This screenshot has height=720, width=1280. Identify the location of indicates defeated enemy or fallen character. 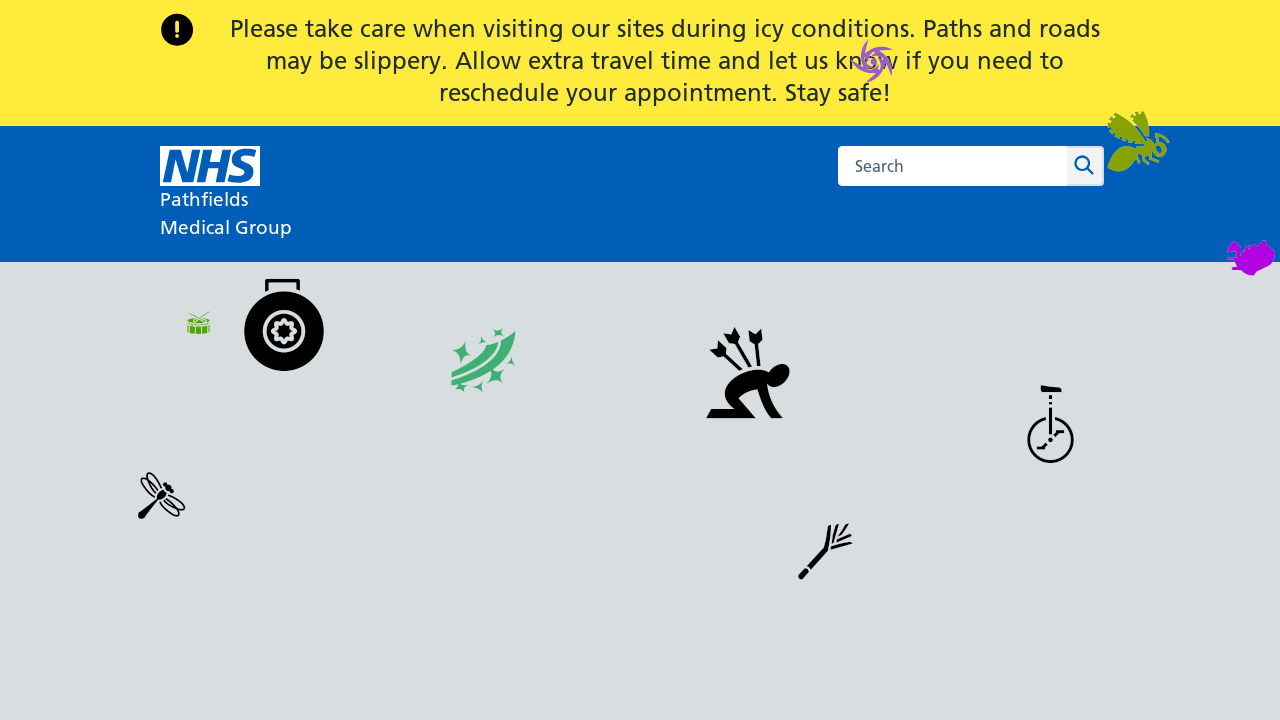
(747, 371).